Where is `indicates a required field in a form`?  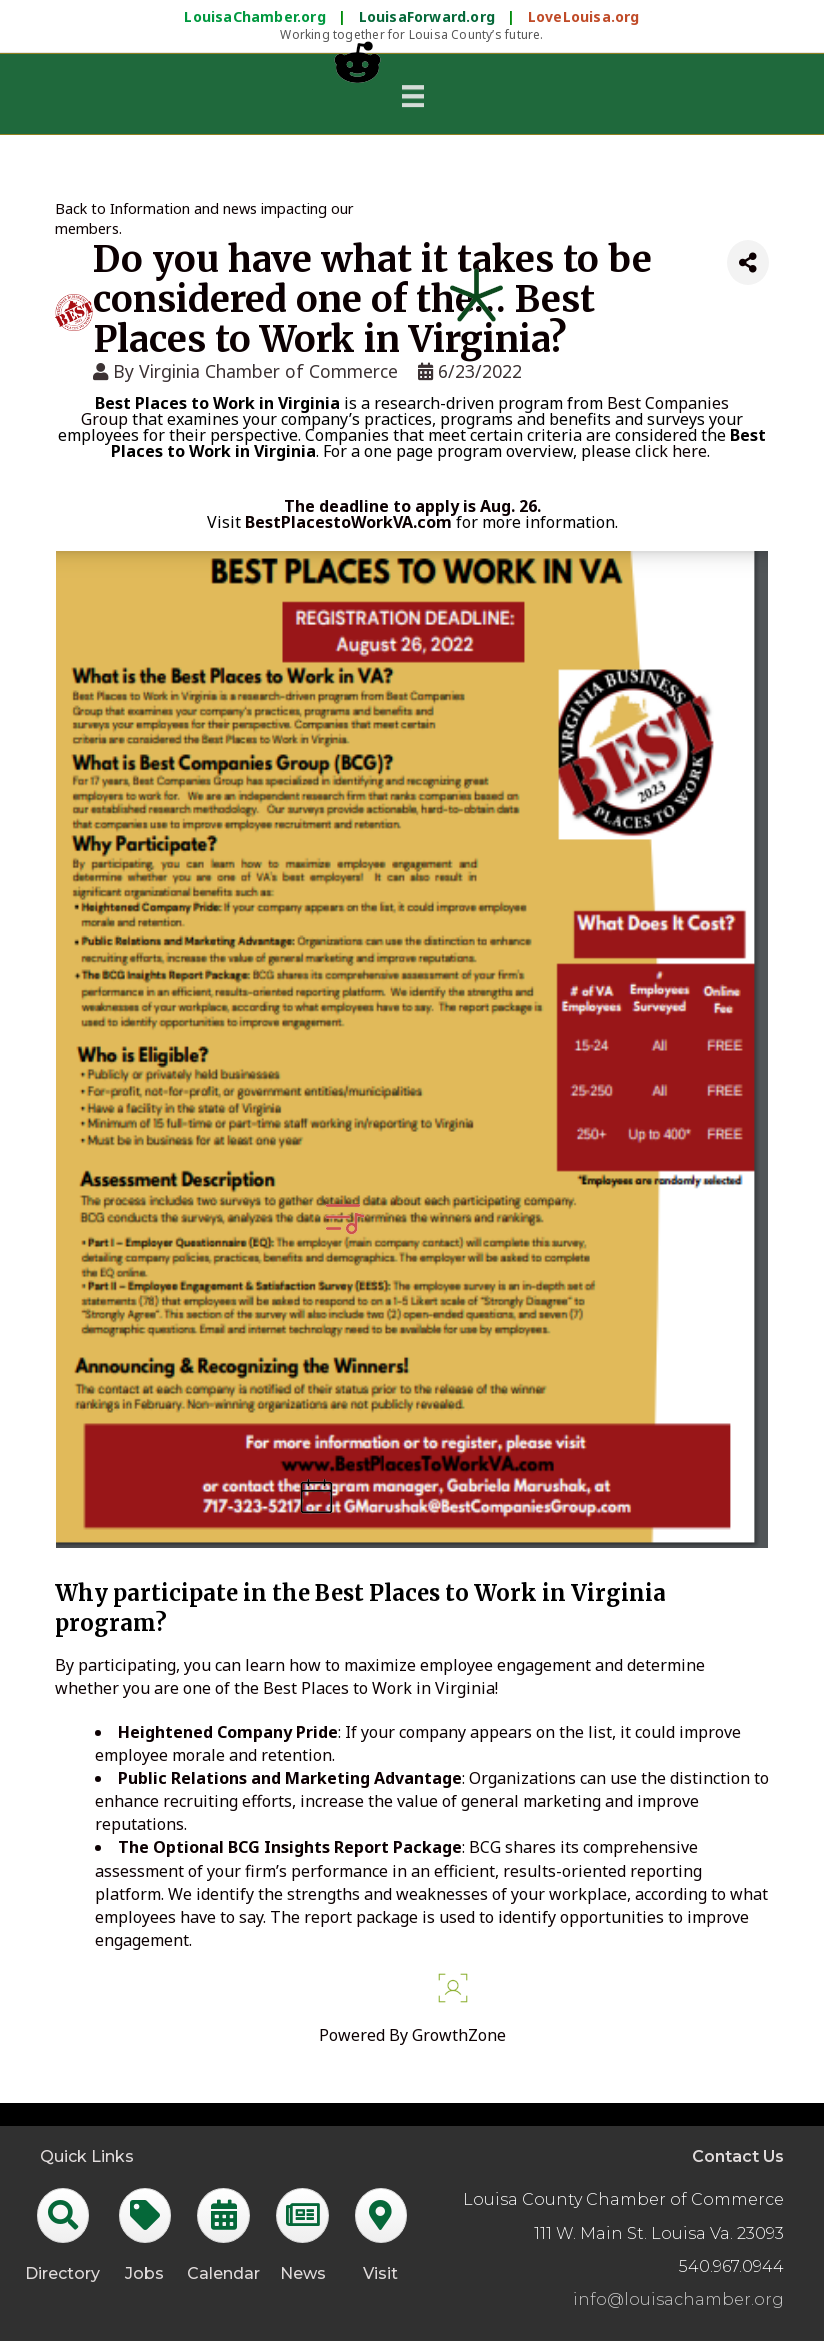
indicates a required field in a form is located at coordinates (476, 297).